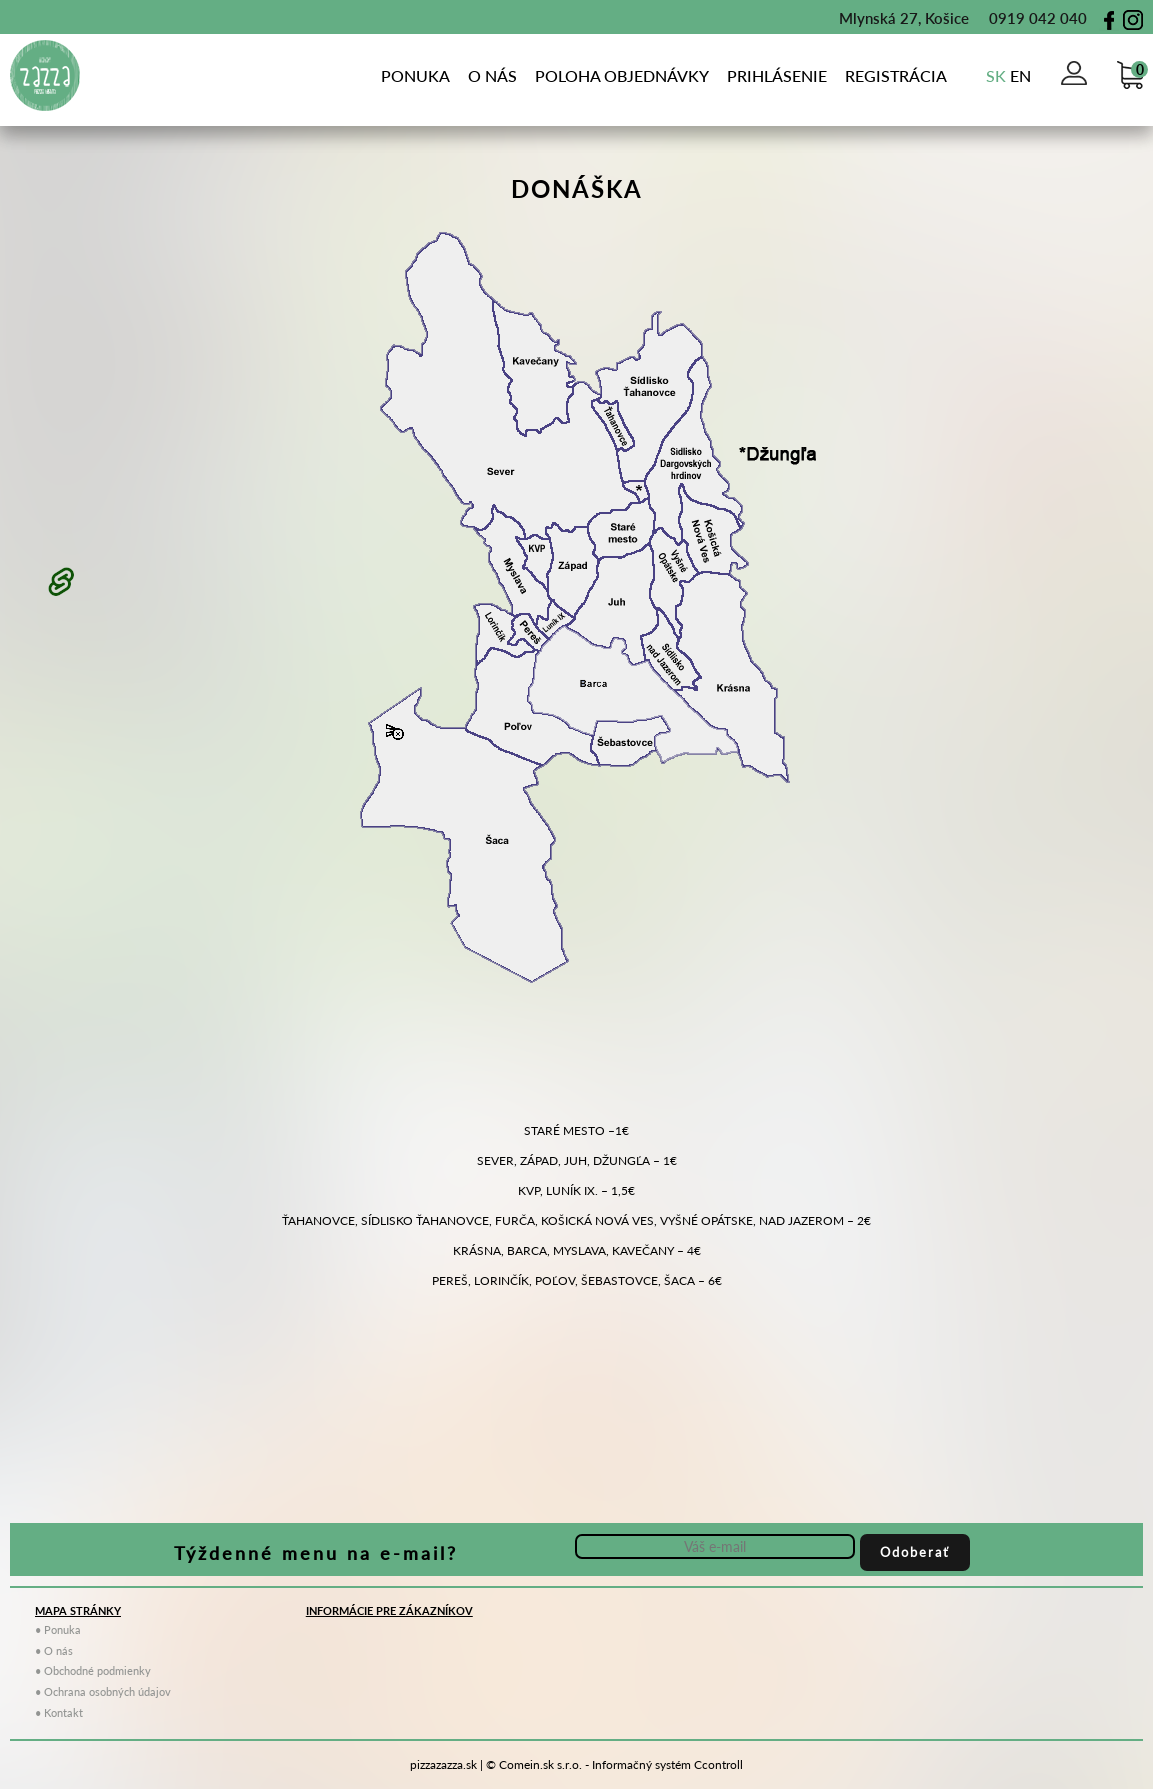 The image size is (1153, 1789). What do you see at coordinates (62, 581) in the screenshot?
I see `link to Svelte framework documentation or resources` at bounding box center [62, 581].